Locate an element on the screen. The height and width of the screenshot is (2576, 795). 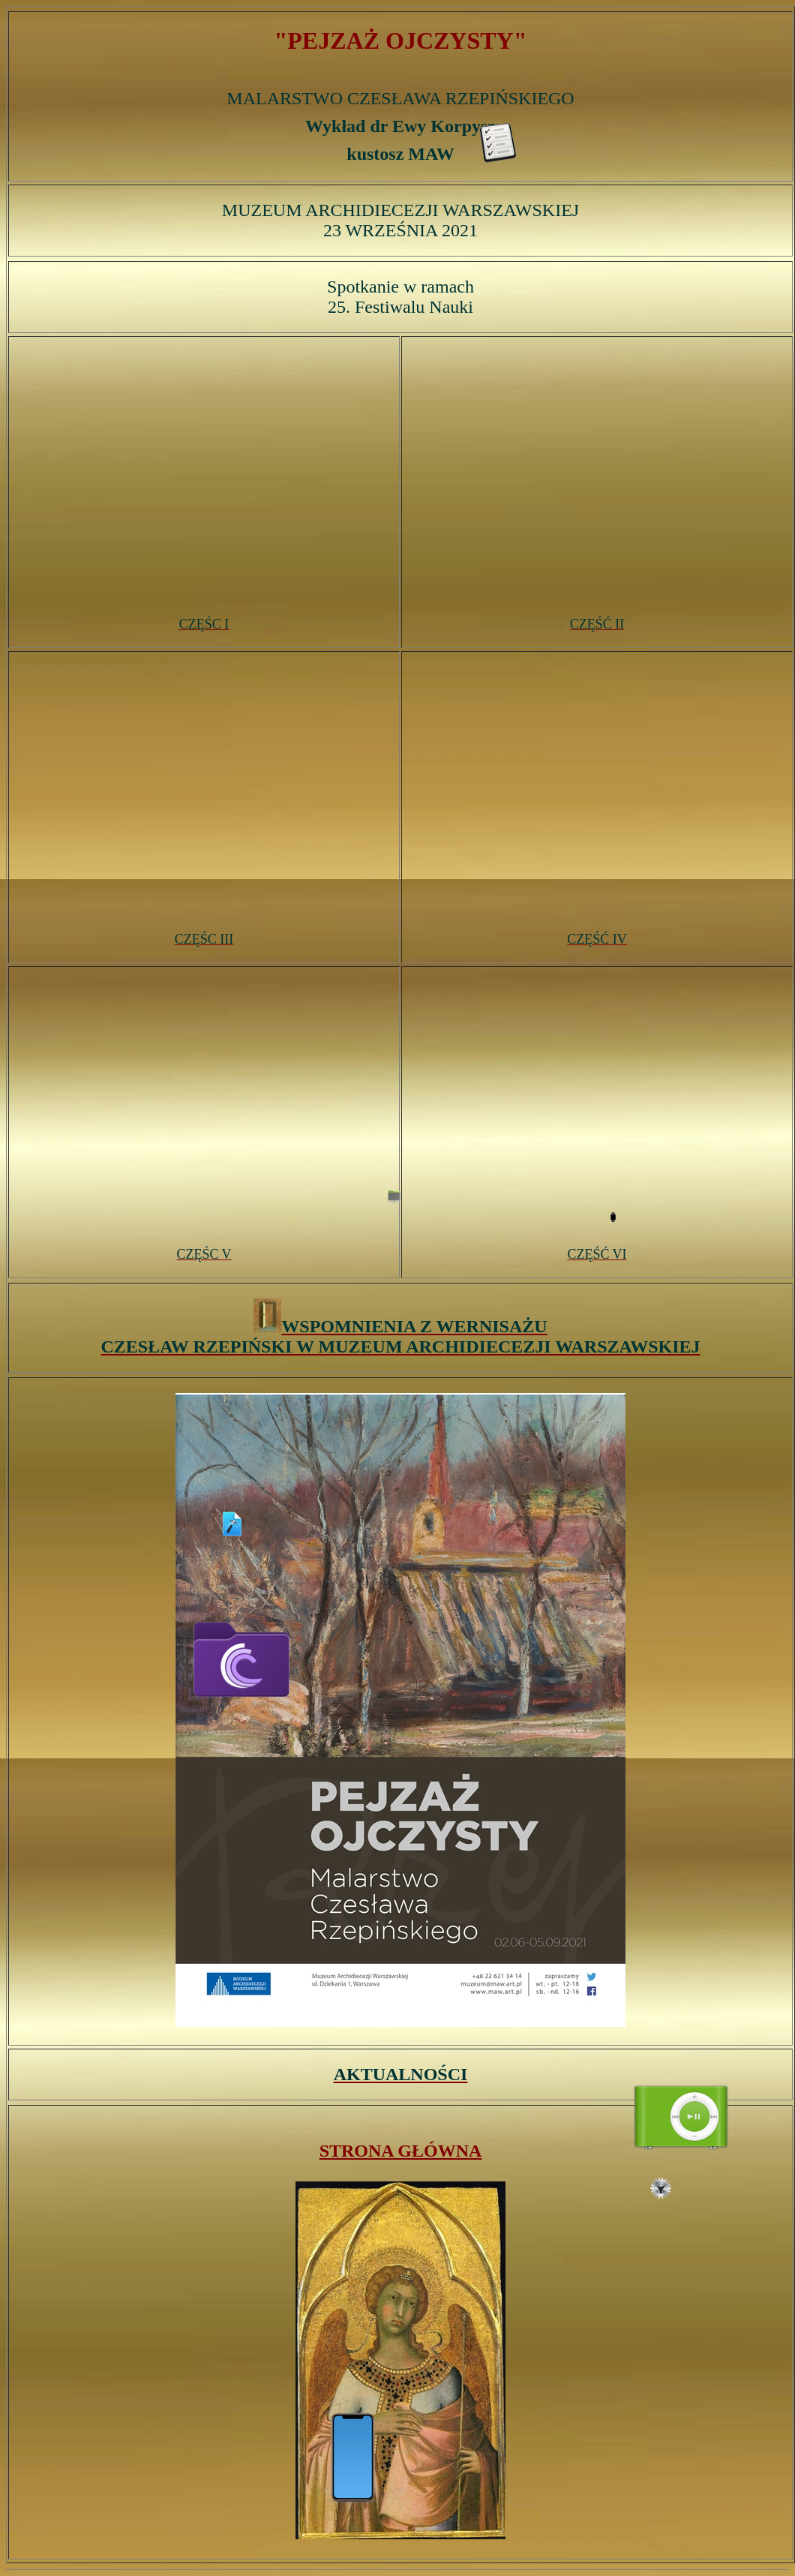
open reminders preferences is located at coordinates (498, 143).